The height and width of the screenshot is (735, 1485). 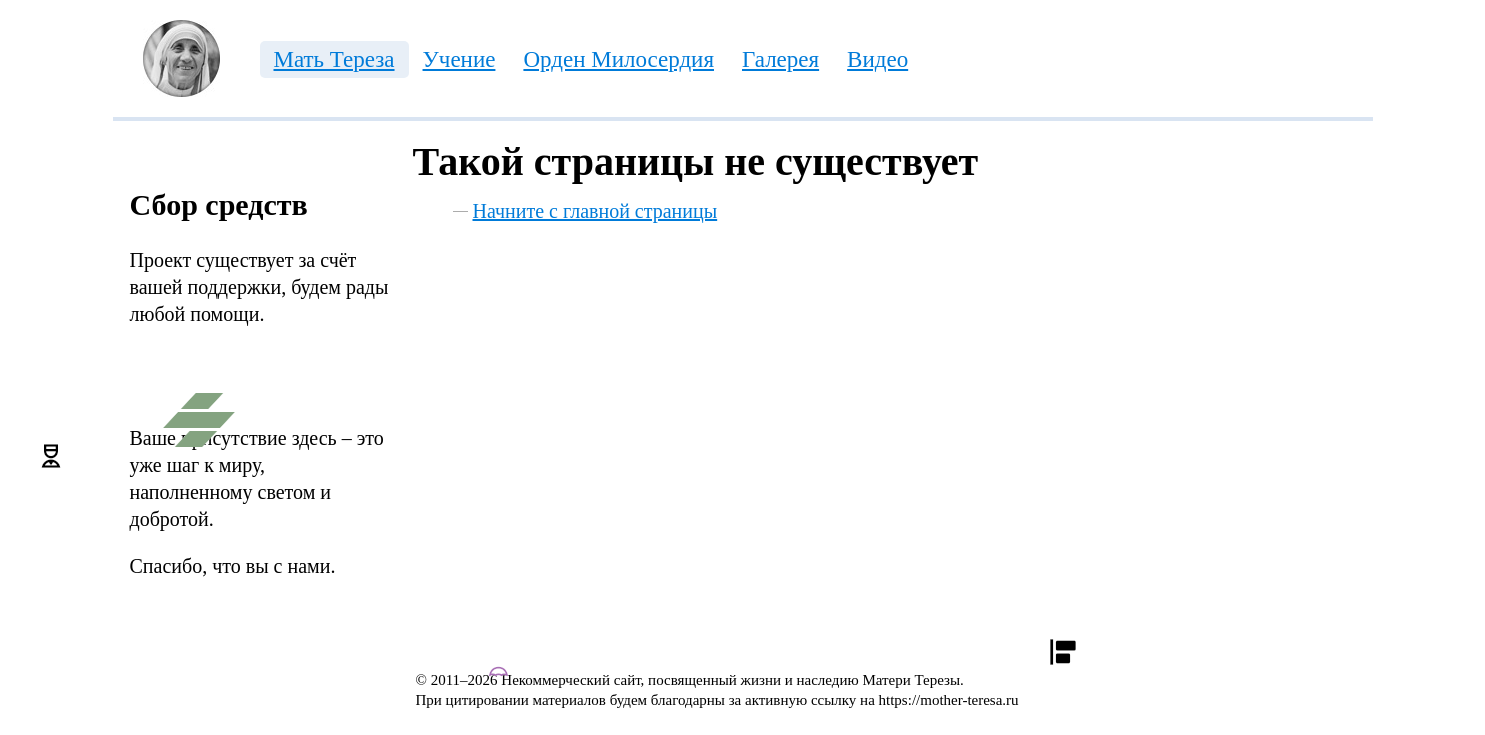 What do you see at coordinates (498, 671) in the screenshot?
I see `open umbrel home server dashboard` at bounding box center [498, 671].